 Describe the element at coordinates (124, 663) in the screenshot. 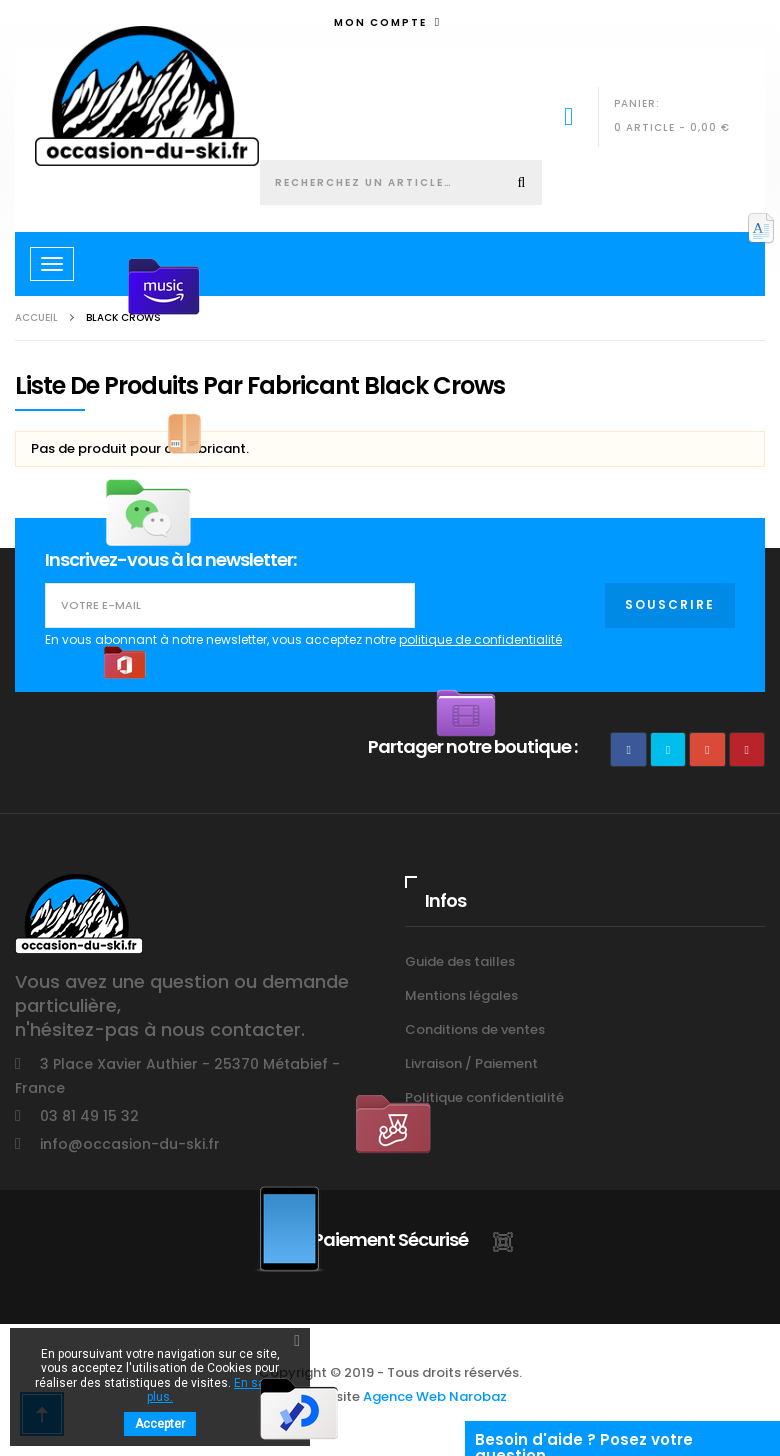

I see `open microsoft office documents folder` at that location.